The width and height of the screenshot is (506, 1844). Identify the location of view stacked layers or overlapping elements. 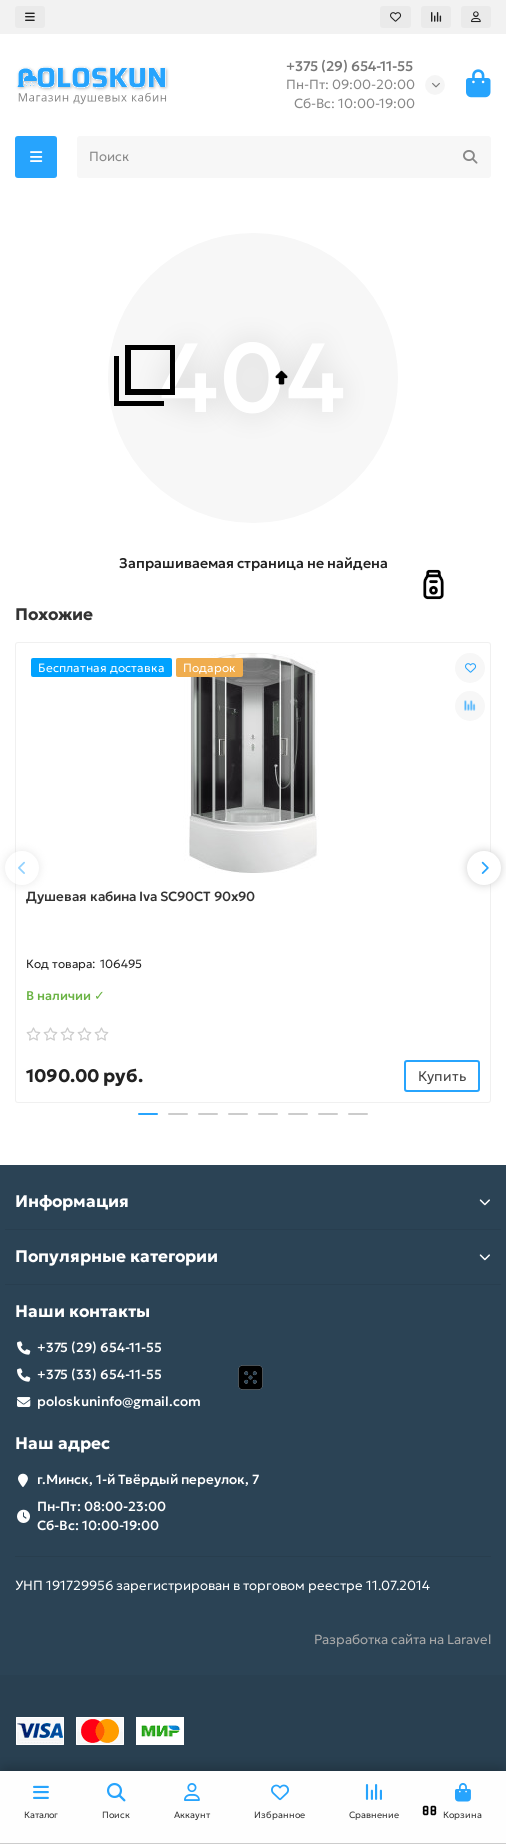
(144, 375).